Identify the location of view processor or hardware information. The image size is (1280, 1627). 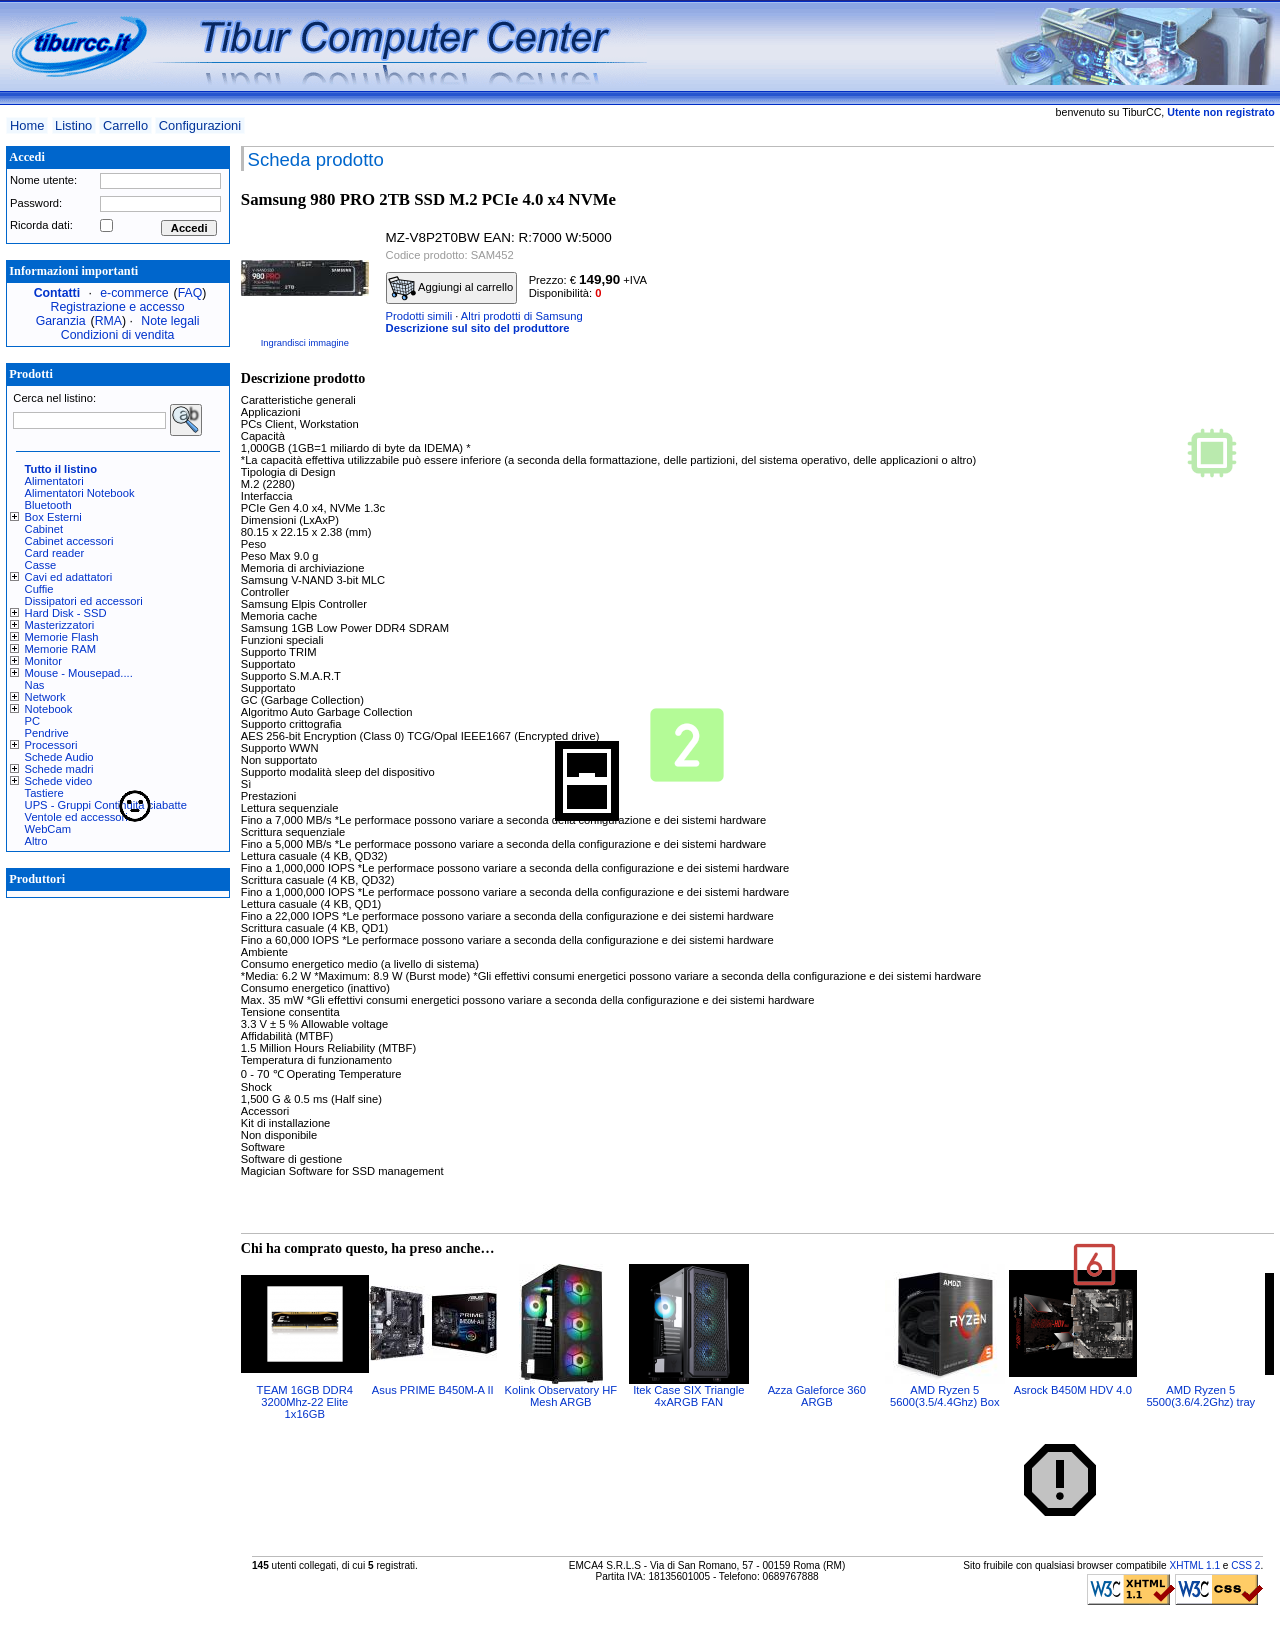
(1212, 453).